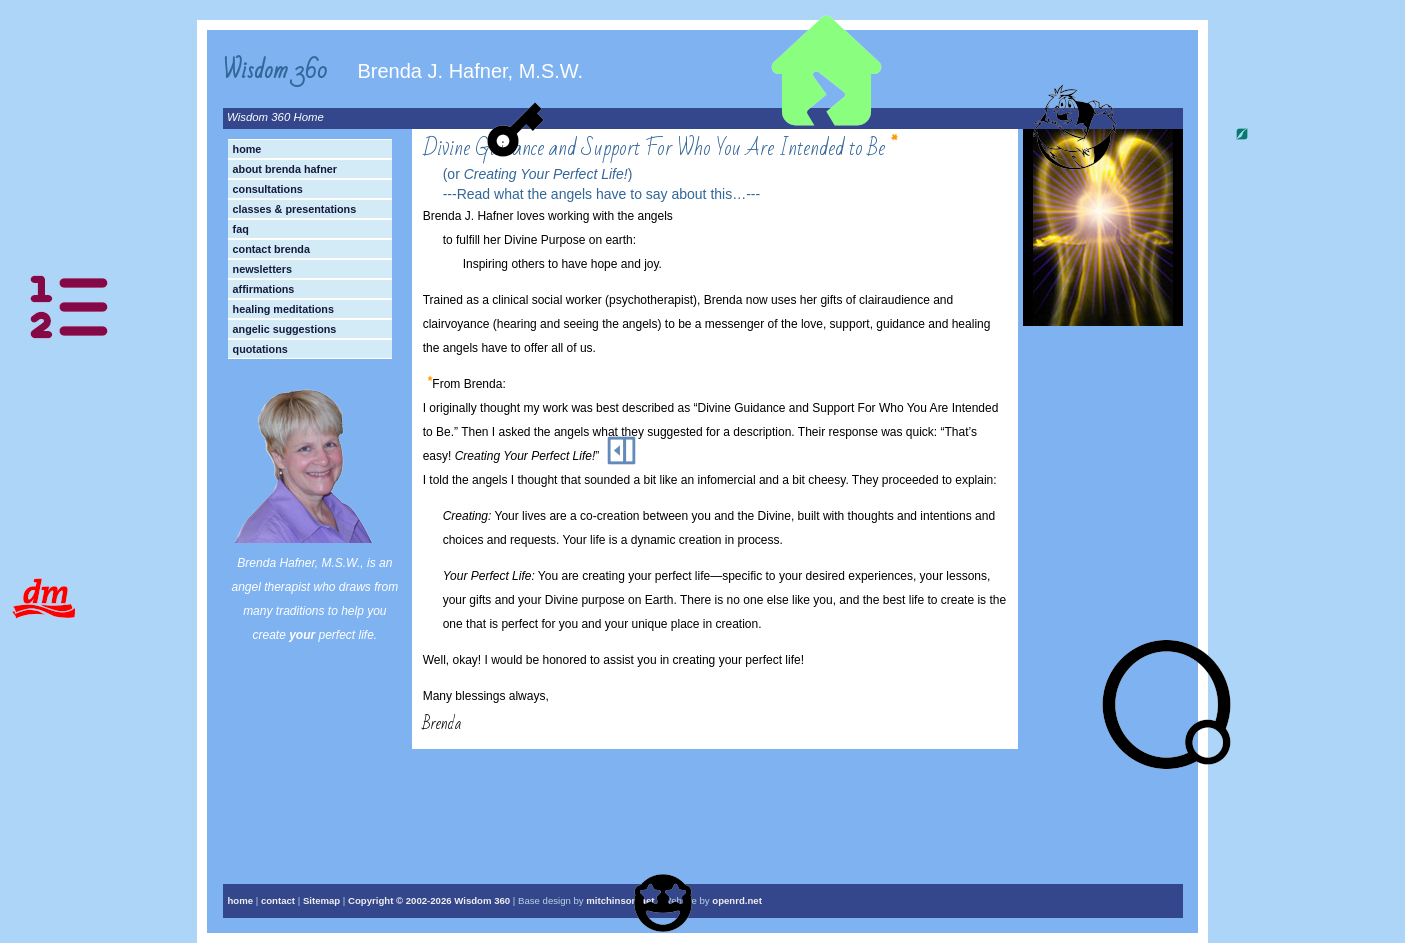 Image resolution: width=1405 pixels, height=943 pixels. What do you see at coordinates (1166, 704) in the screenshot?
I see `oxygen brand logo` at bounding box center [1166, 704].